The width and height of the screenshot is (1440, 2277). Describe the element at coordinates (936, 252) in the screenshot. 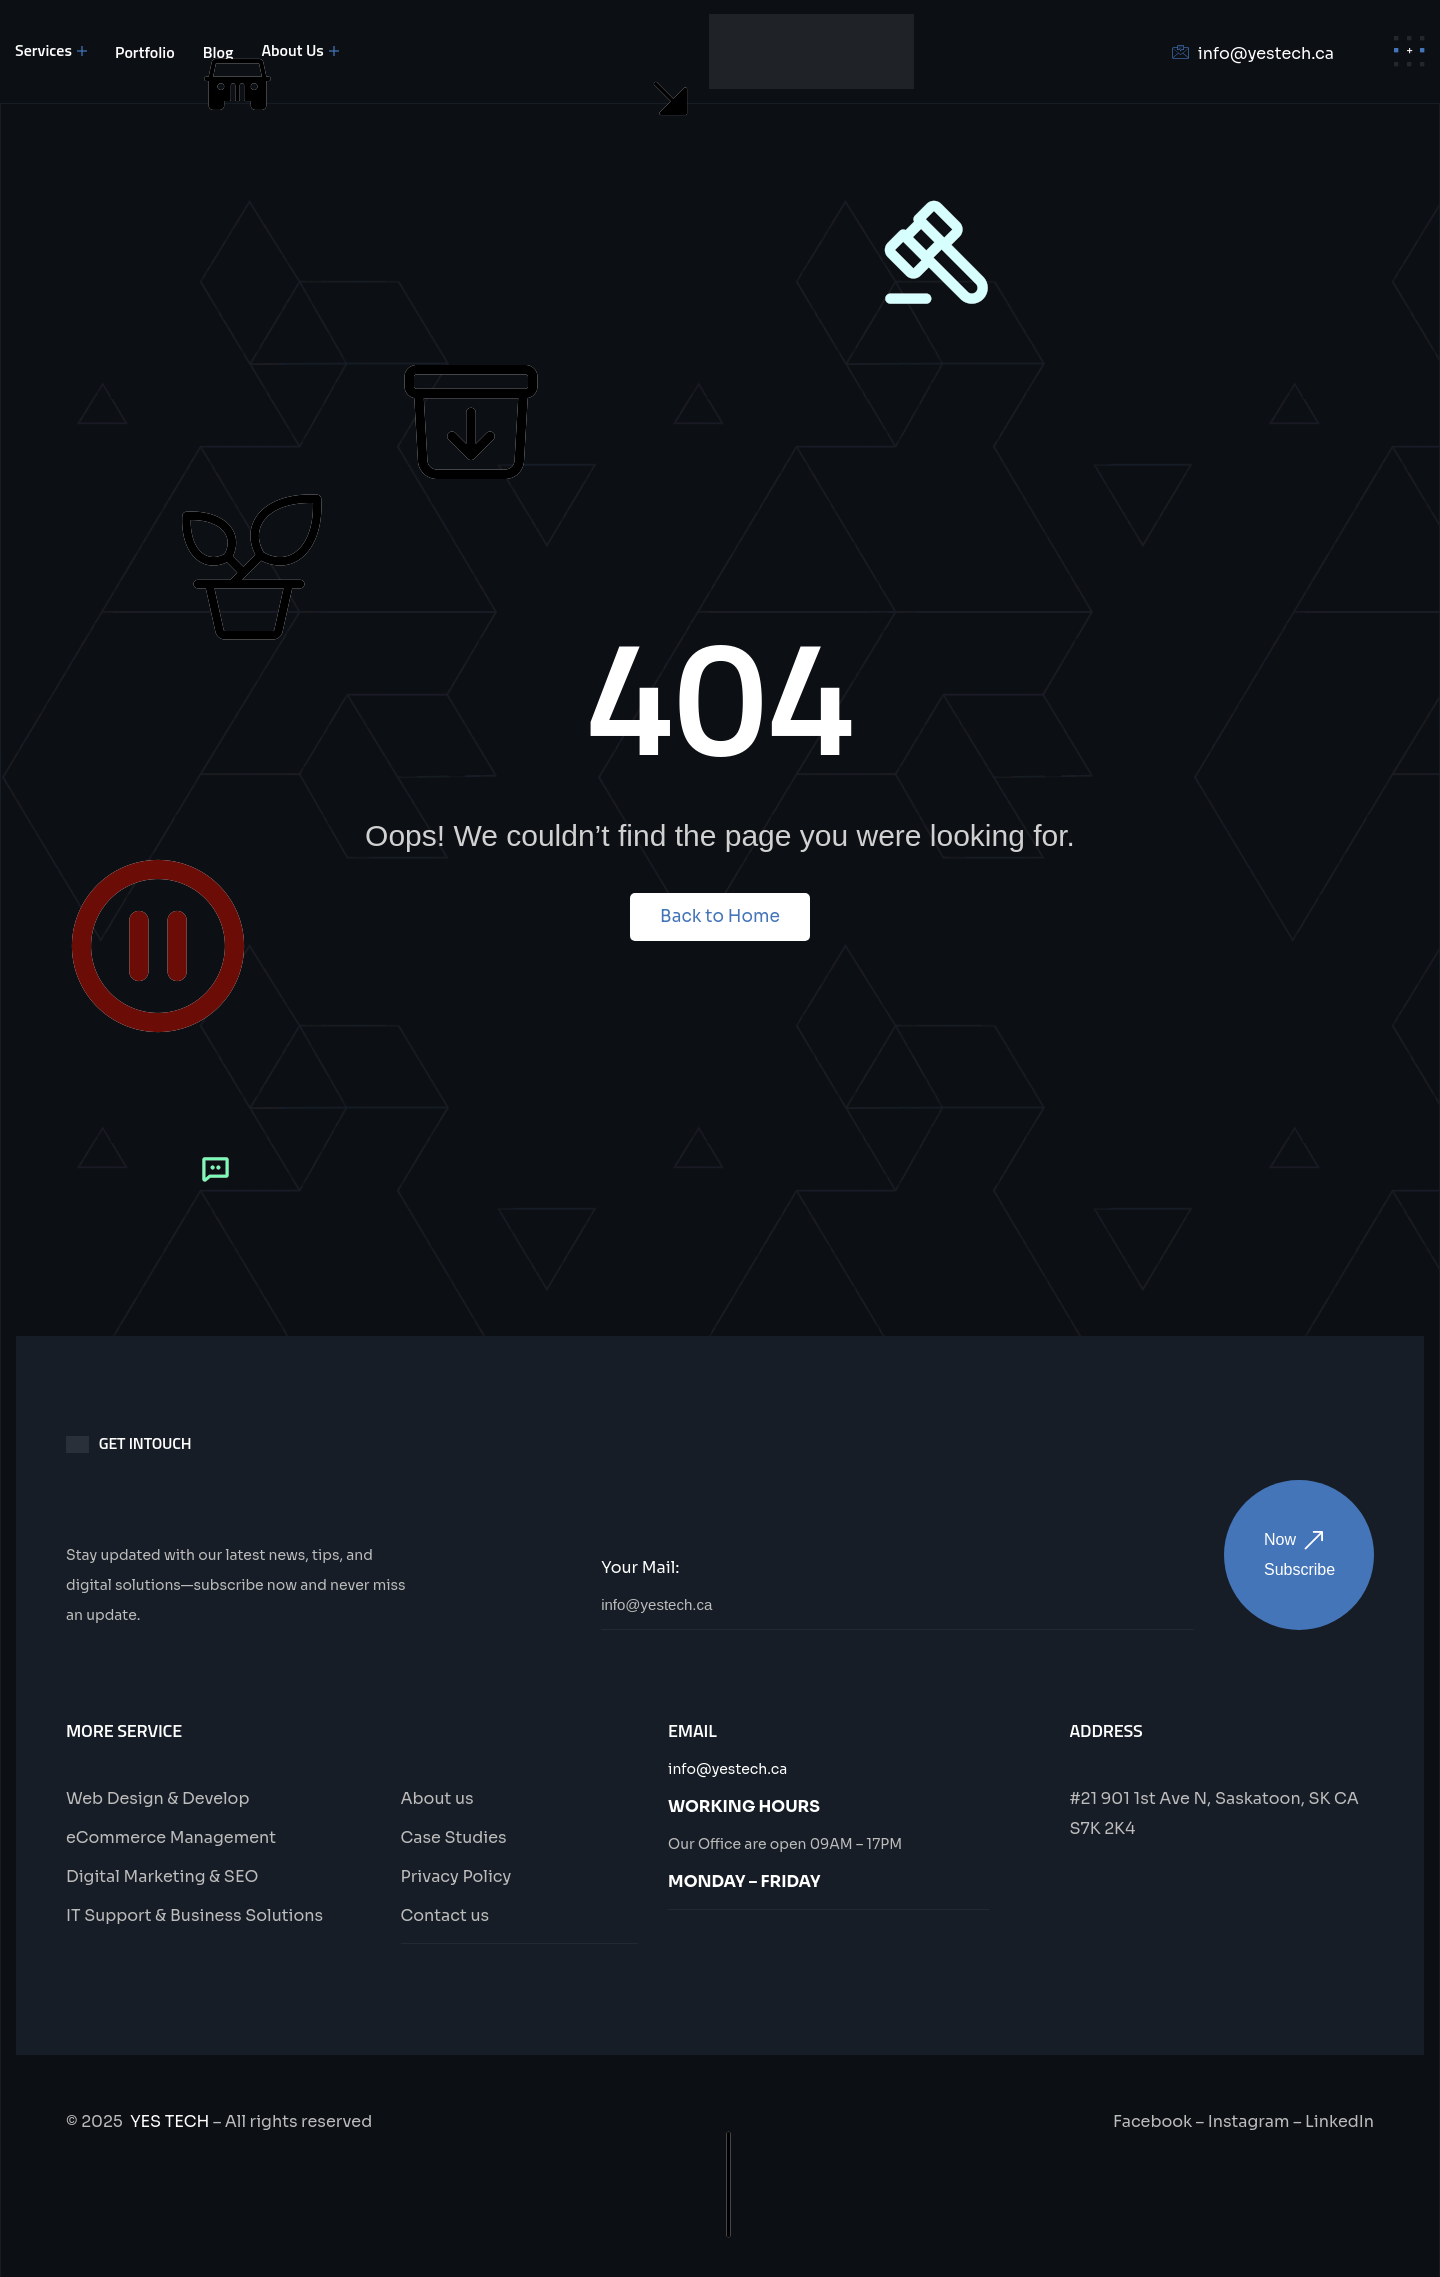

I see `access legal or court-related information` at that location.